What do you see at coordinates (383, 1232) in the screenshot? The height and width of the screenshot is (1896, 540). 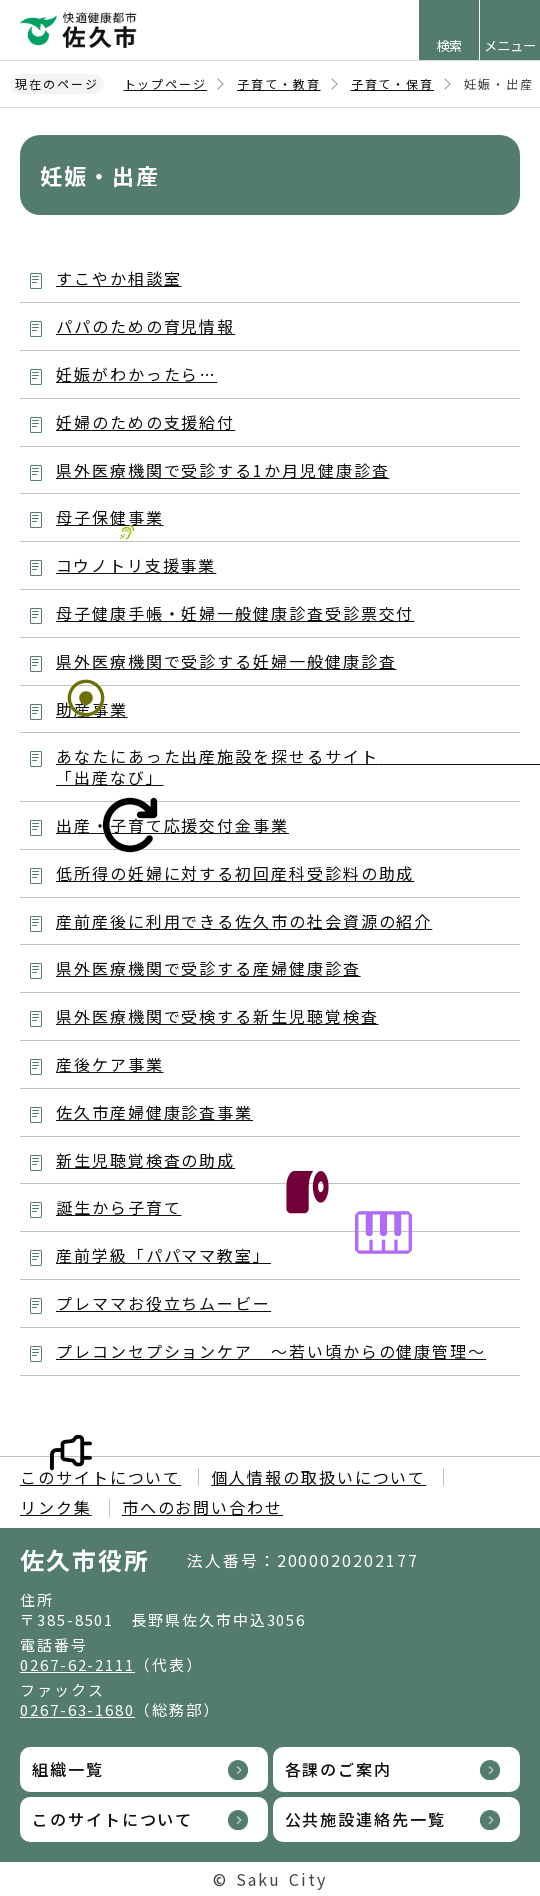 I see `open piano or keyboard instrument tool` at bounding box center [383, 1232].